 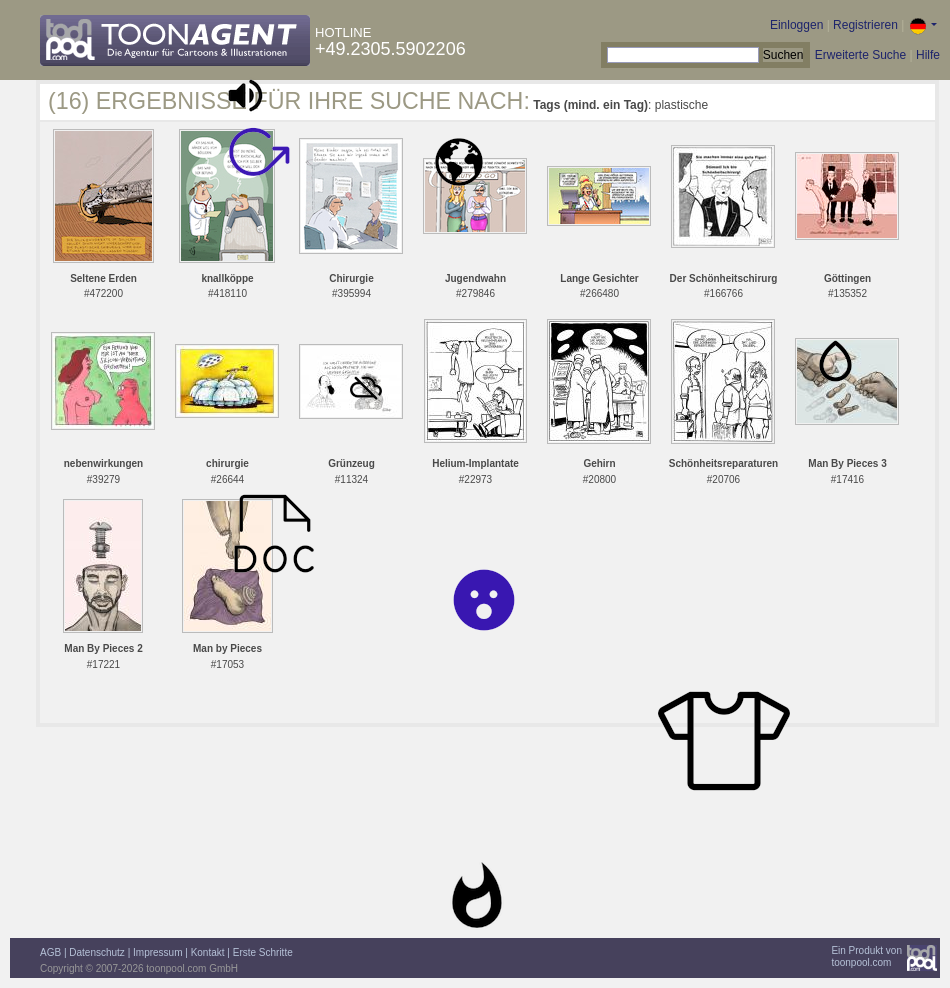 I want to click on indicates a surprise or unexpected event notification, so click(x=484, y=600).